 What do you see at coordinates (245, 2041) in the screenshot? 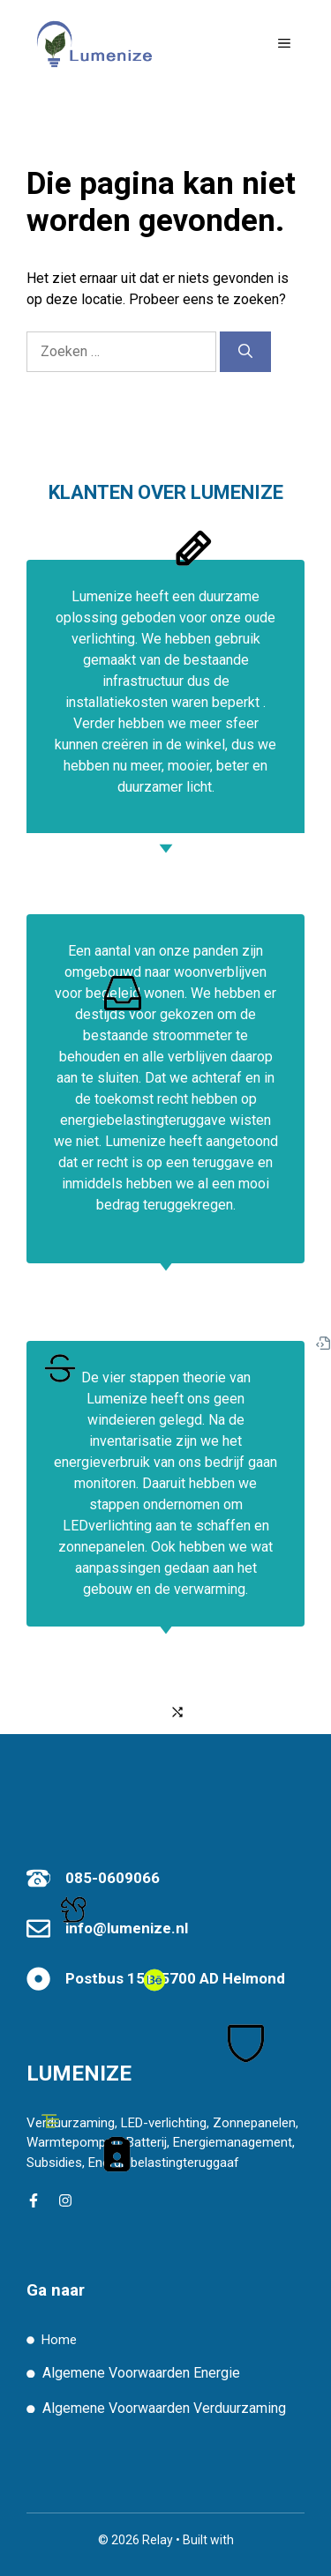
I see `access security settings` at bounding box center [245, 2041].